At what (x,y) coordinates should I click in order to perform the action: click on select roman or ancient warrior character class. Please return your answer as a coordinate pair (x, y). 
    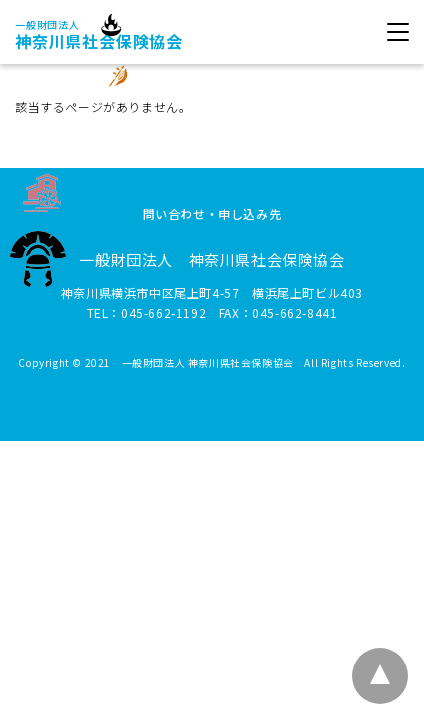
    Looking at the image, I should click on (38, 259).